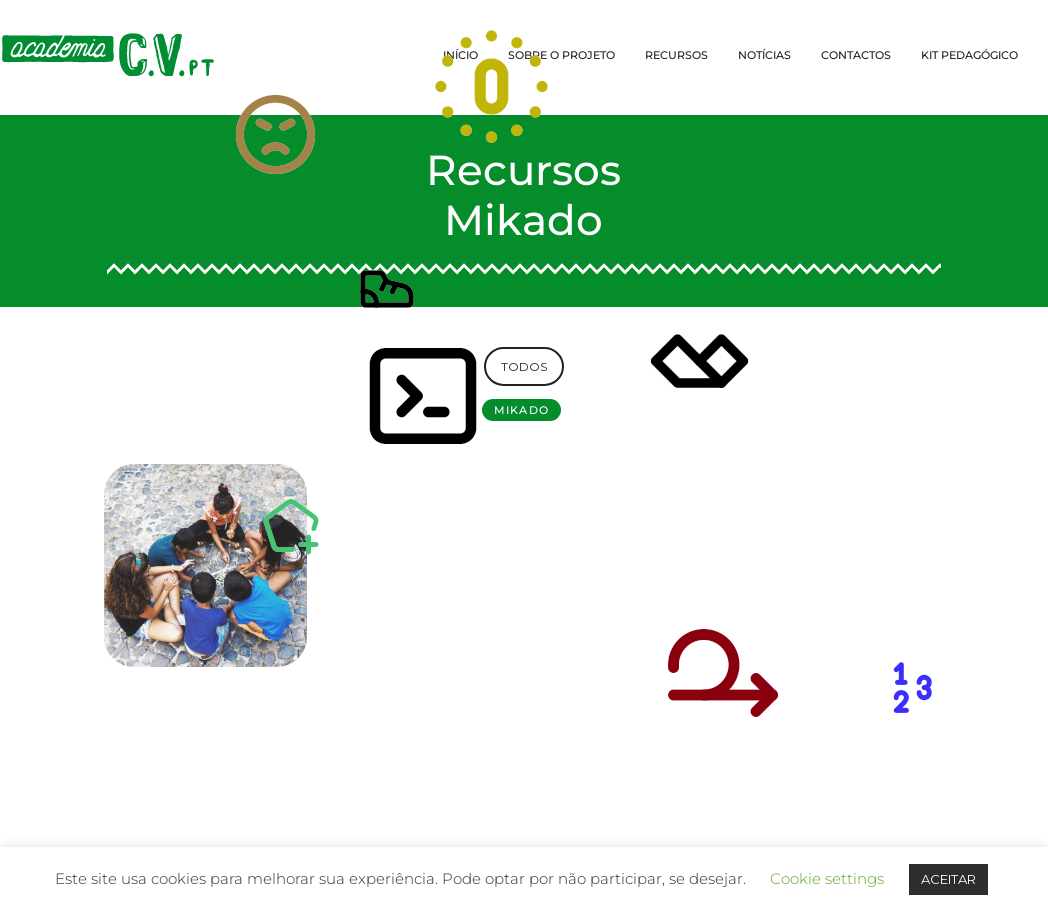  Describe the element at coordinates (291, 527) in the screenshot. I see `add a new shape or polygon element` at that location.